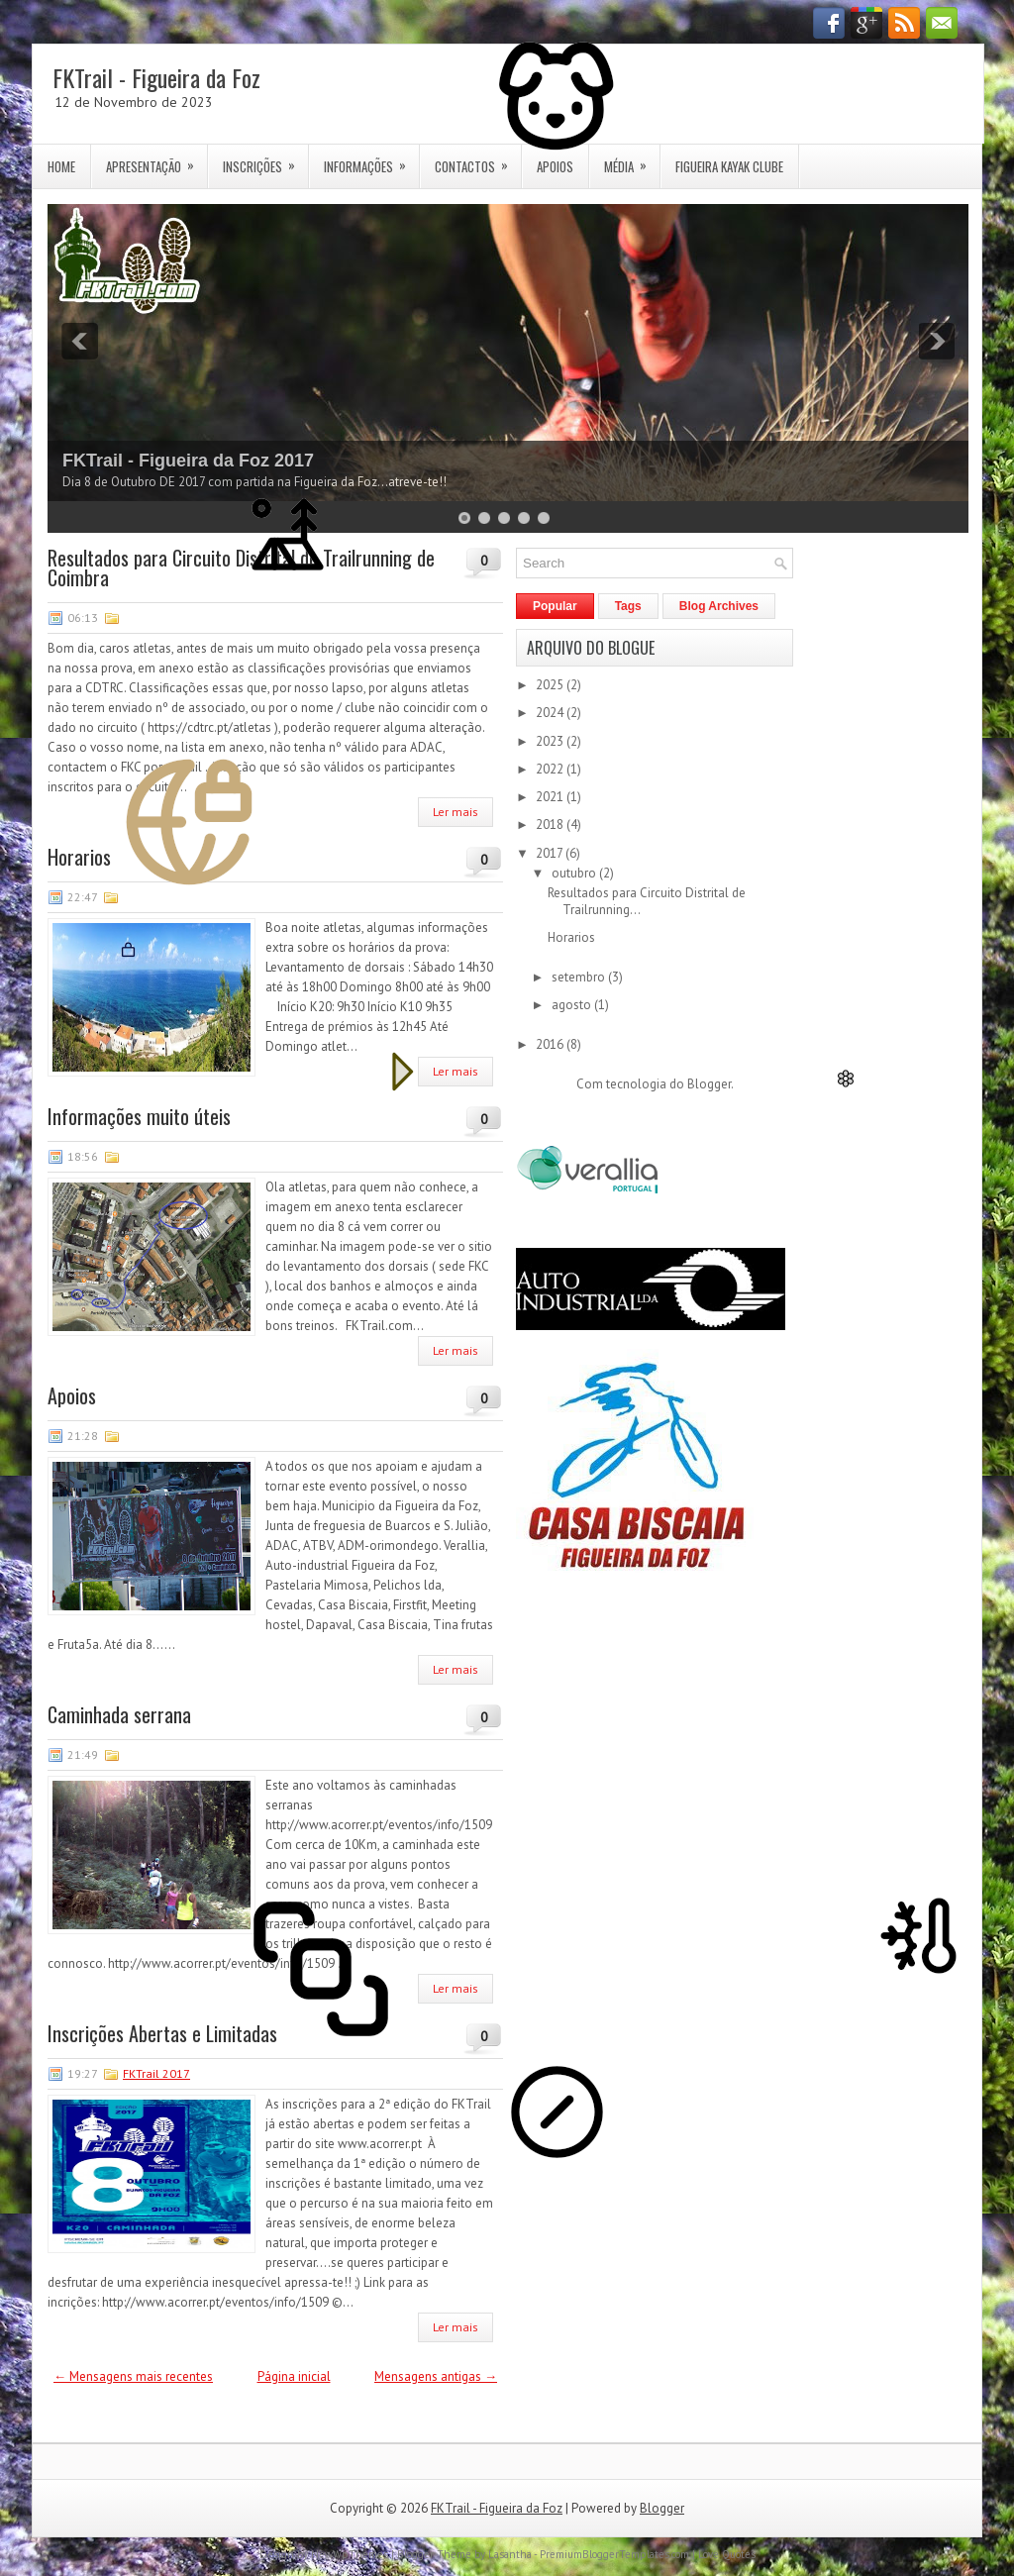 Image resolution: width=1014 pixels, height=2576 pixels. I want to click on navigate to the next item or screen, so click(401, 1072).